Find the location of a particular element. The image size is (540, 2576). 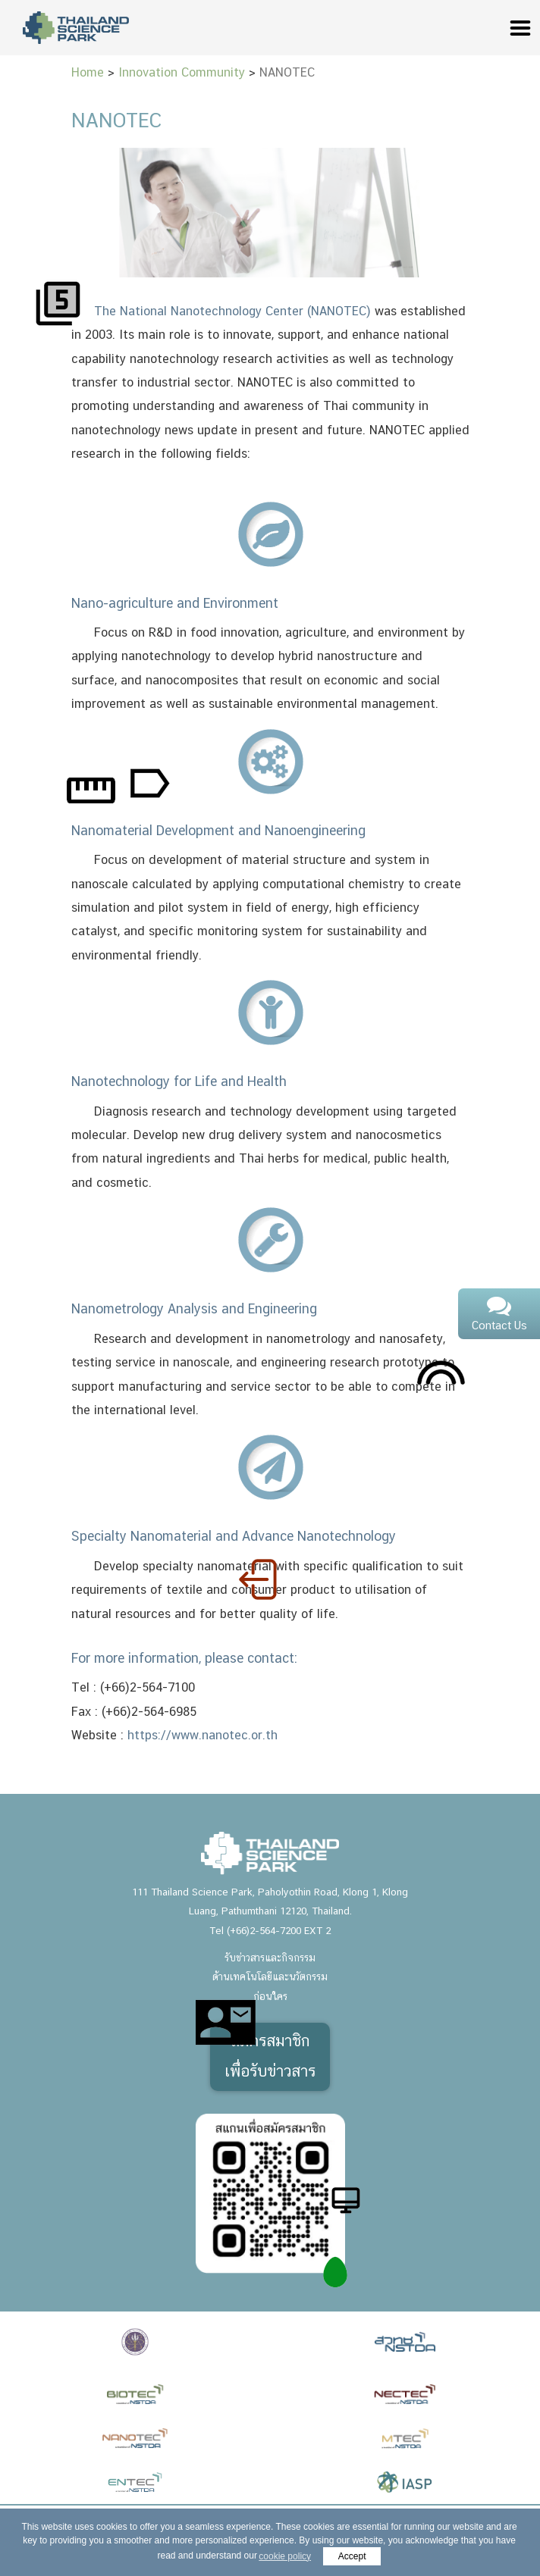

access visual filters or image effects is located at coordinates (441, 1373).